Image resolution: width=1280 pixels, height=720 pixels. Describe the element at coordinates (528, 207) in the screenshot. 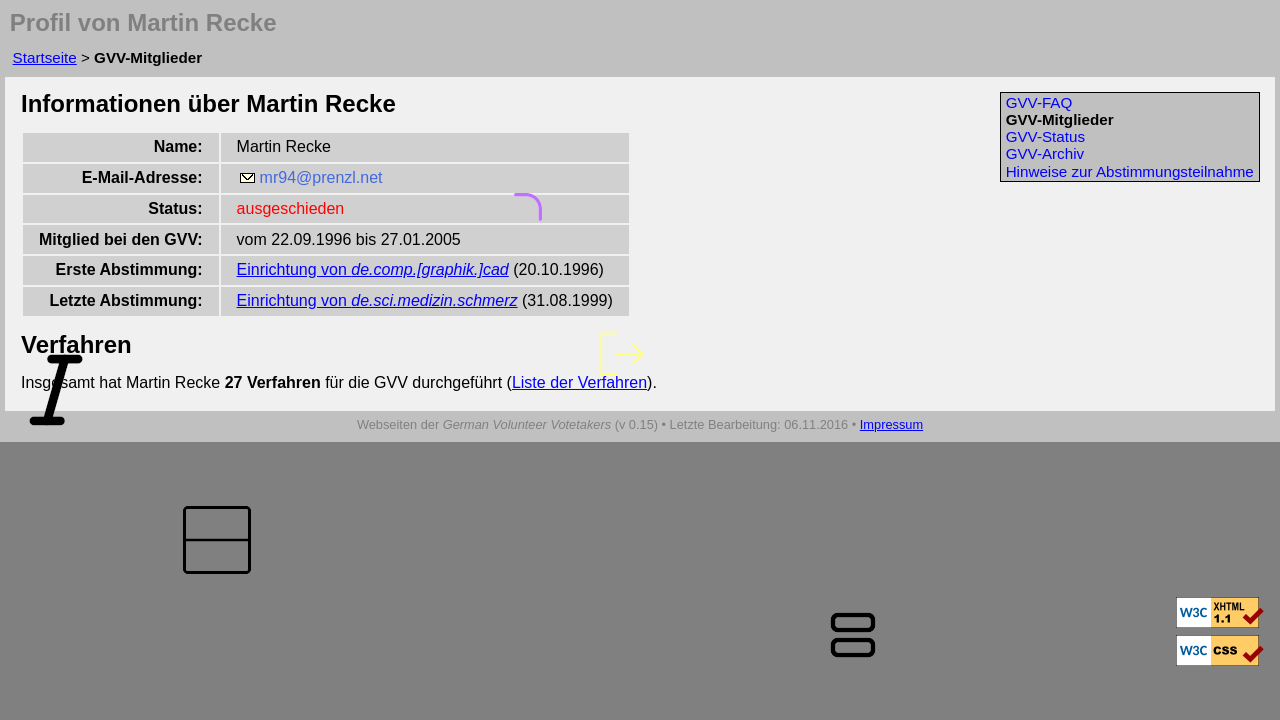

I see `set top-right corner radius` at that location.